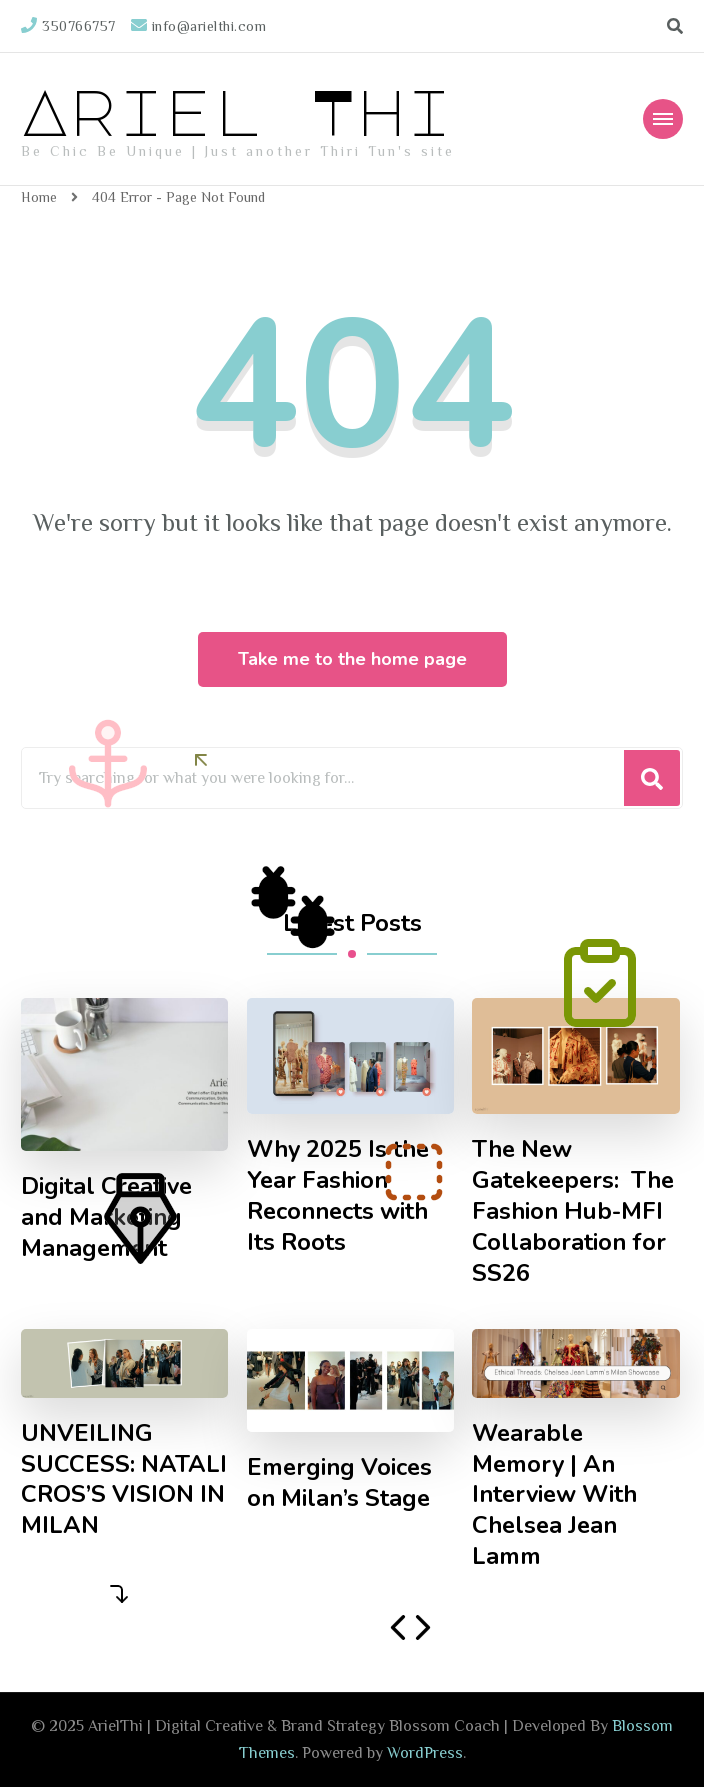  Describe the element at coordinates (119, 1594) in the screenshot. I see `navigate right then down` at that location.